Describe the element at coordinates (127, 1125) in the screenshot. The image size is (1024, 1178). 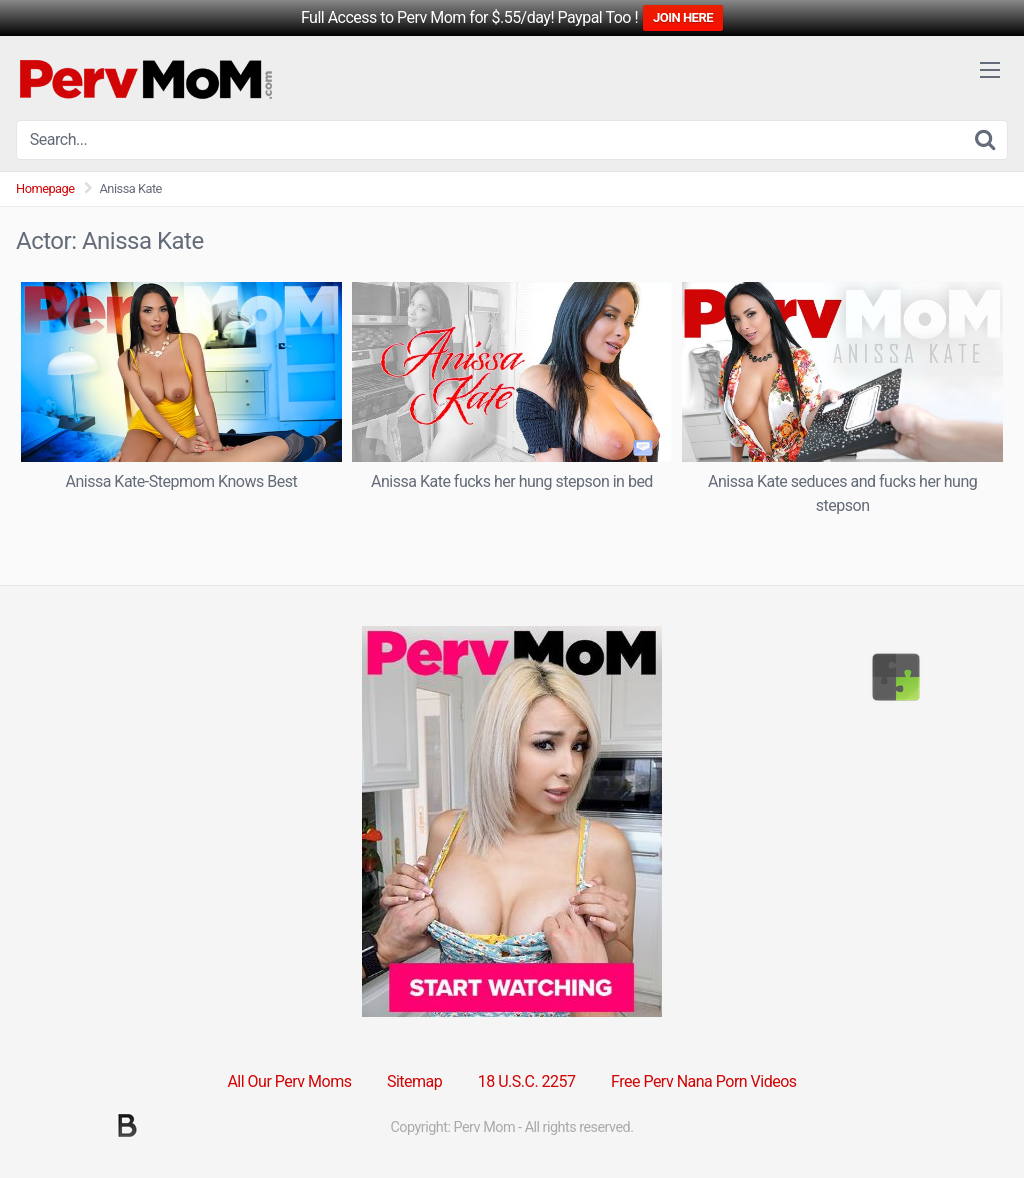
I see `apply bold formatting to selected text` at that location.